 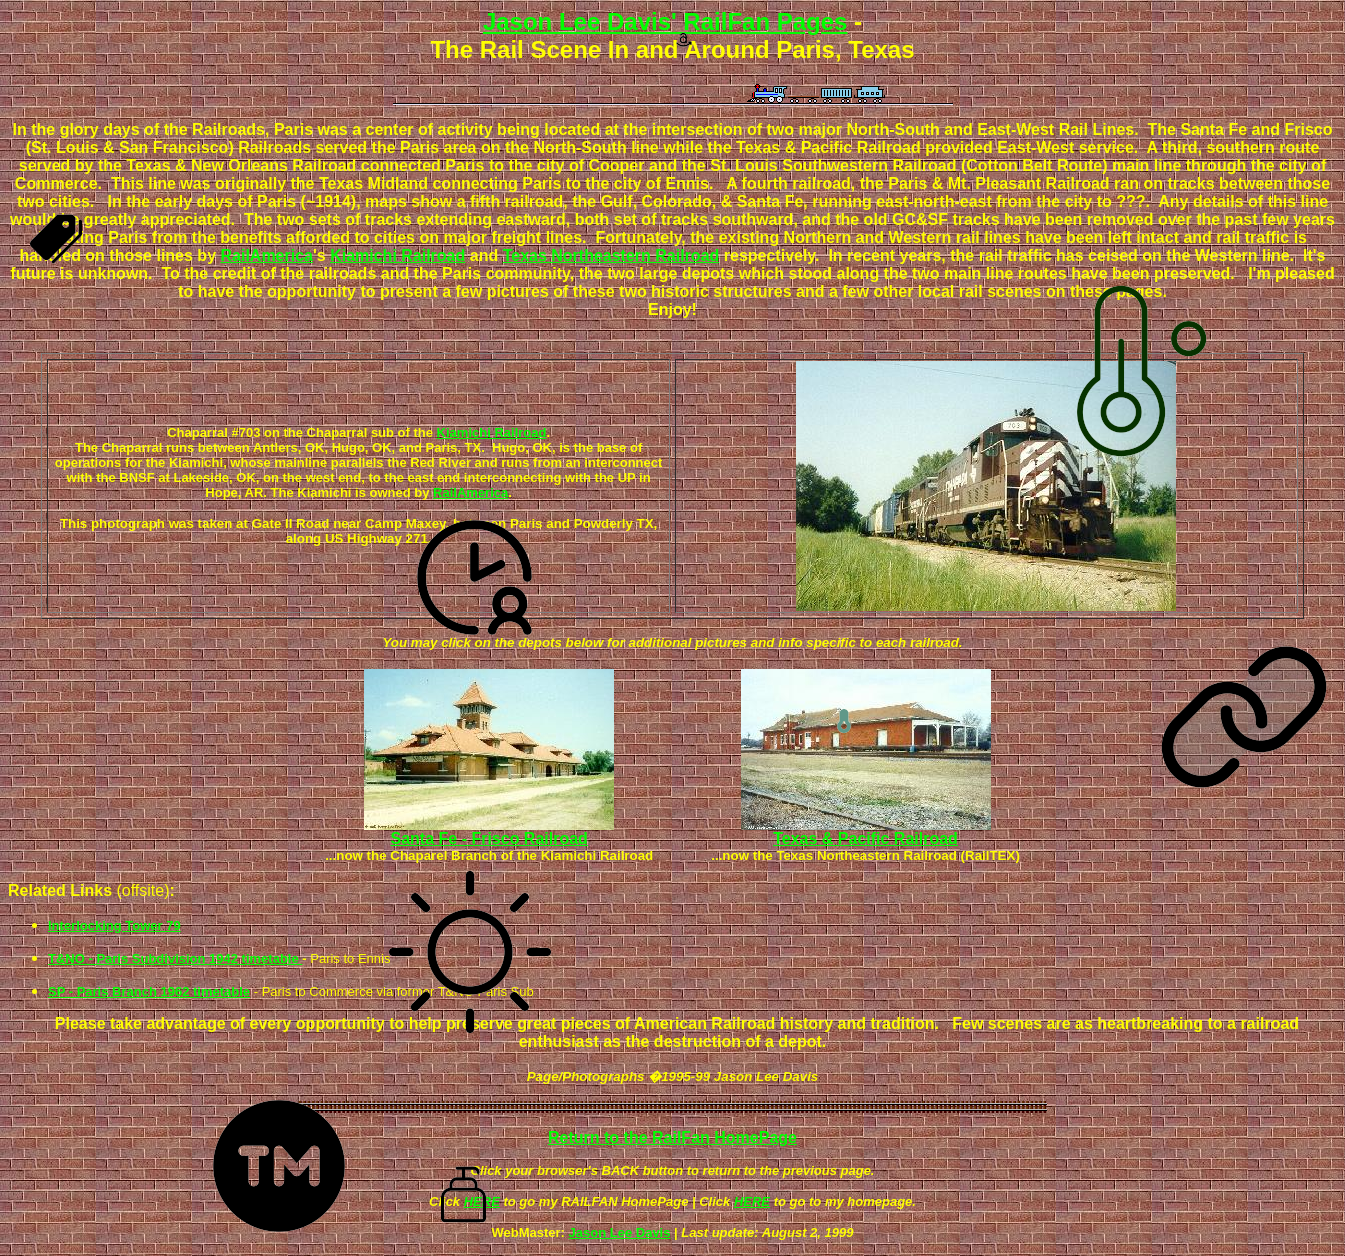 I want to click on indicates trademarked content or branding, so click(x=279, y=1166).